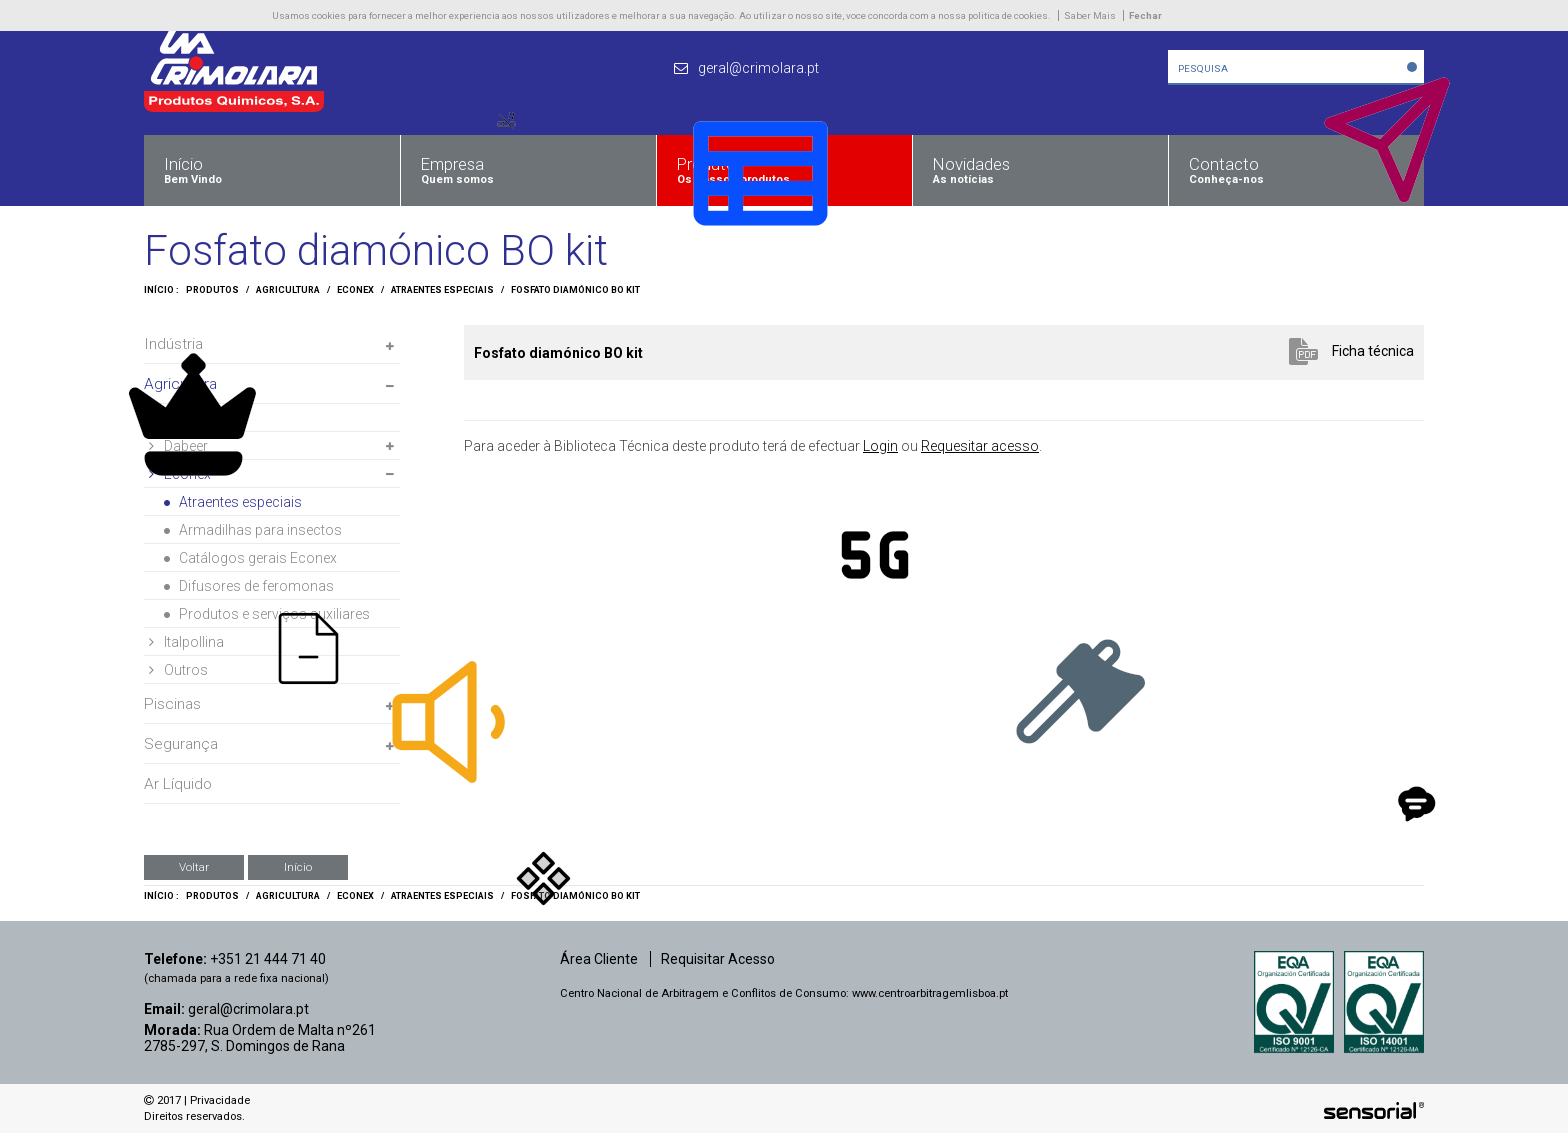  I want to click on indicates server owner status, so click(193, 414).